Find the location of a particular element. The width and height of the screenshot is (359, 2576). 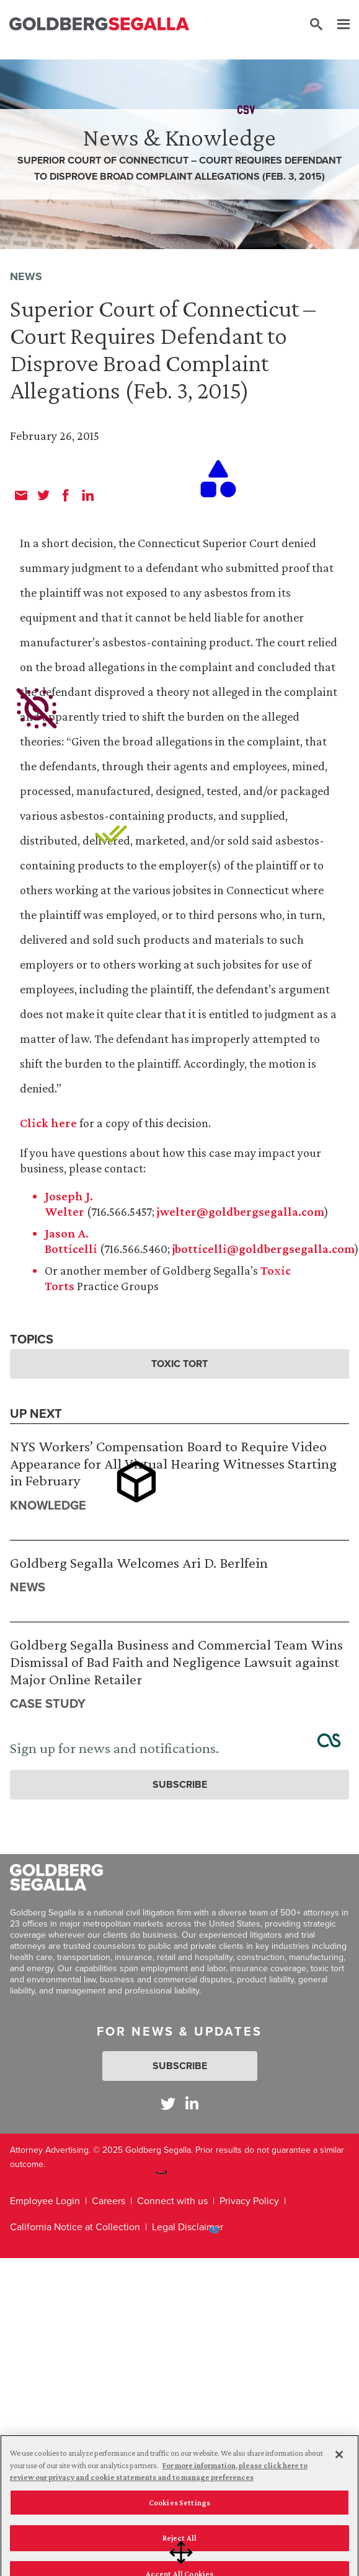

connect to Last.fm account is located at coordinates (329, 1740).